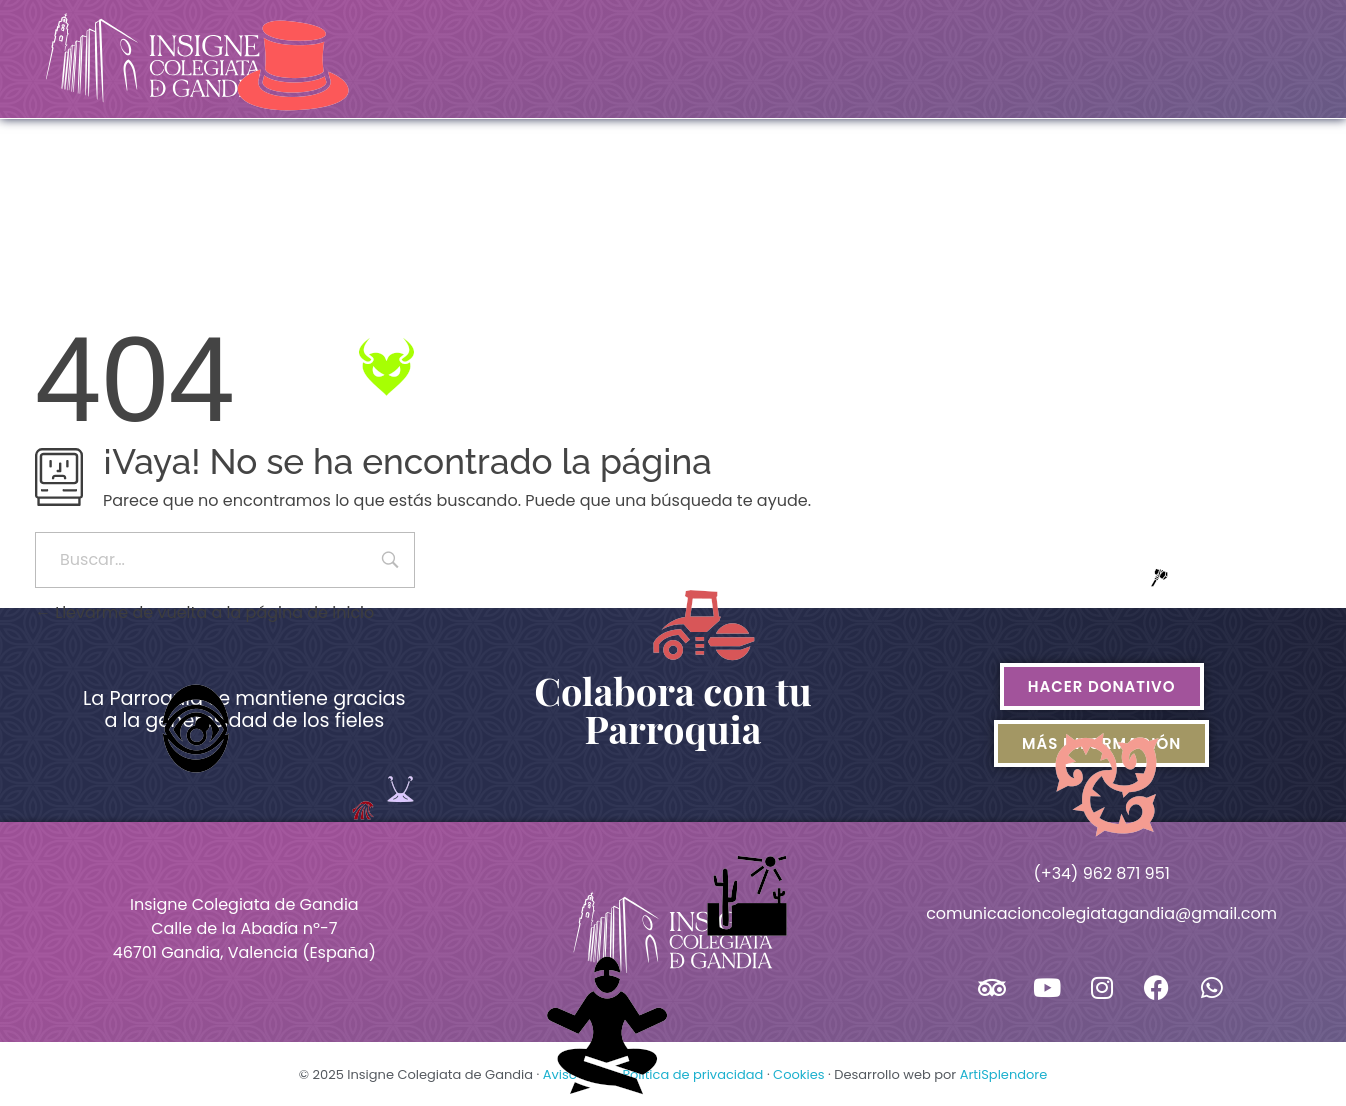 This screenshot has width=1346, height=1106. Describe the element at coordinates (386, 366) in the screenshot. I see `indicates a villain or antagonist character with romantic themes` at that location.